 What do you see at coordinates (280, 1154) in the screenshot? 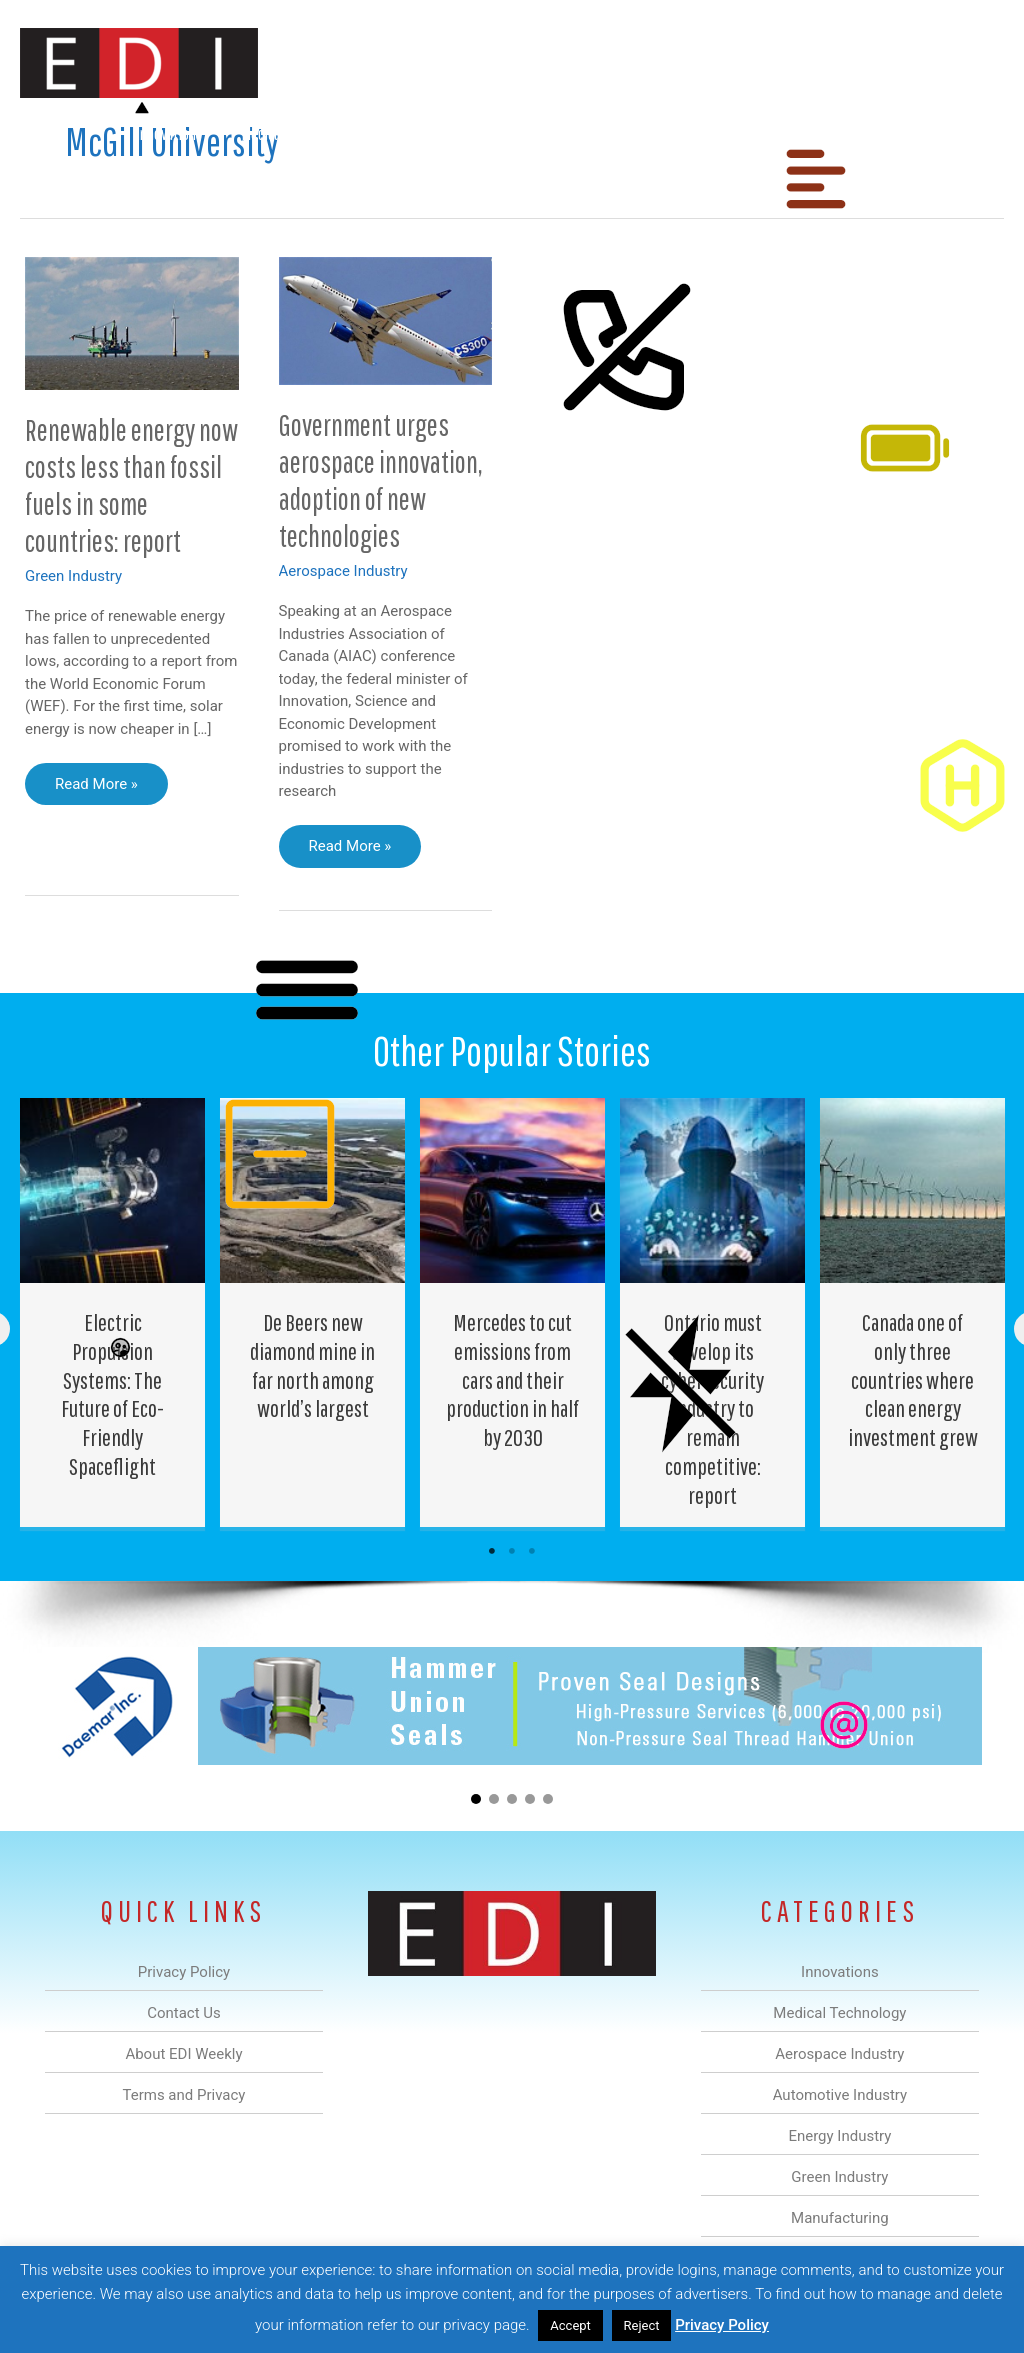
I see `remove or collapse an item` at bounding box center [280, 1154].